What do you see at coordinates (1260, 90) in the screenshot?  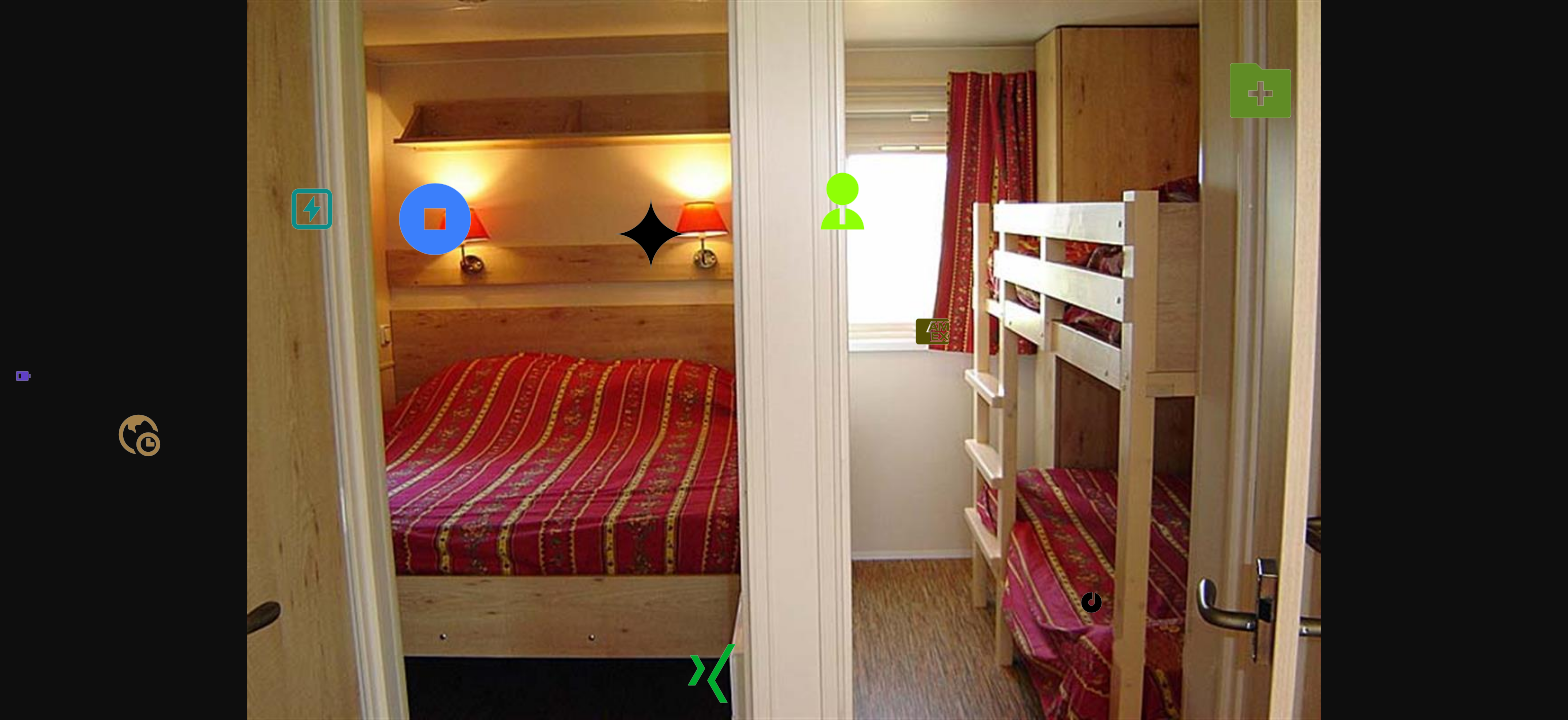 I see `create a new folder` at bounding box center [1260, 90].